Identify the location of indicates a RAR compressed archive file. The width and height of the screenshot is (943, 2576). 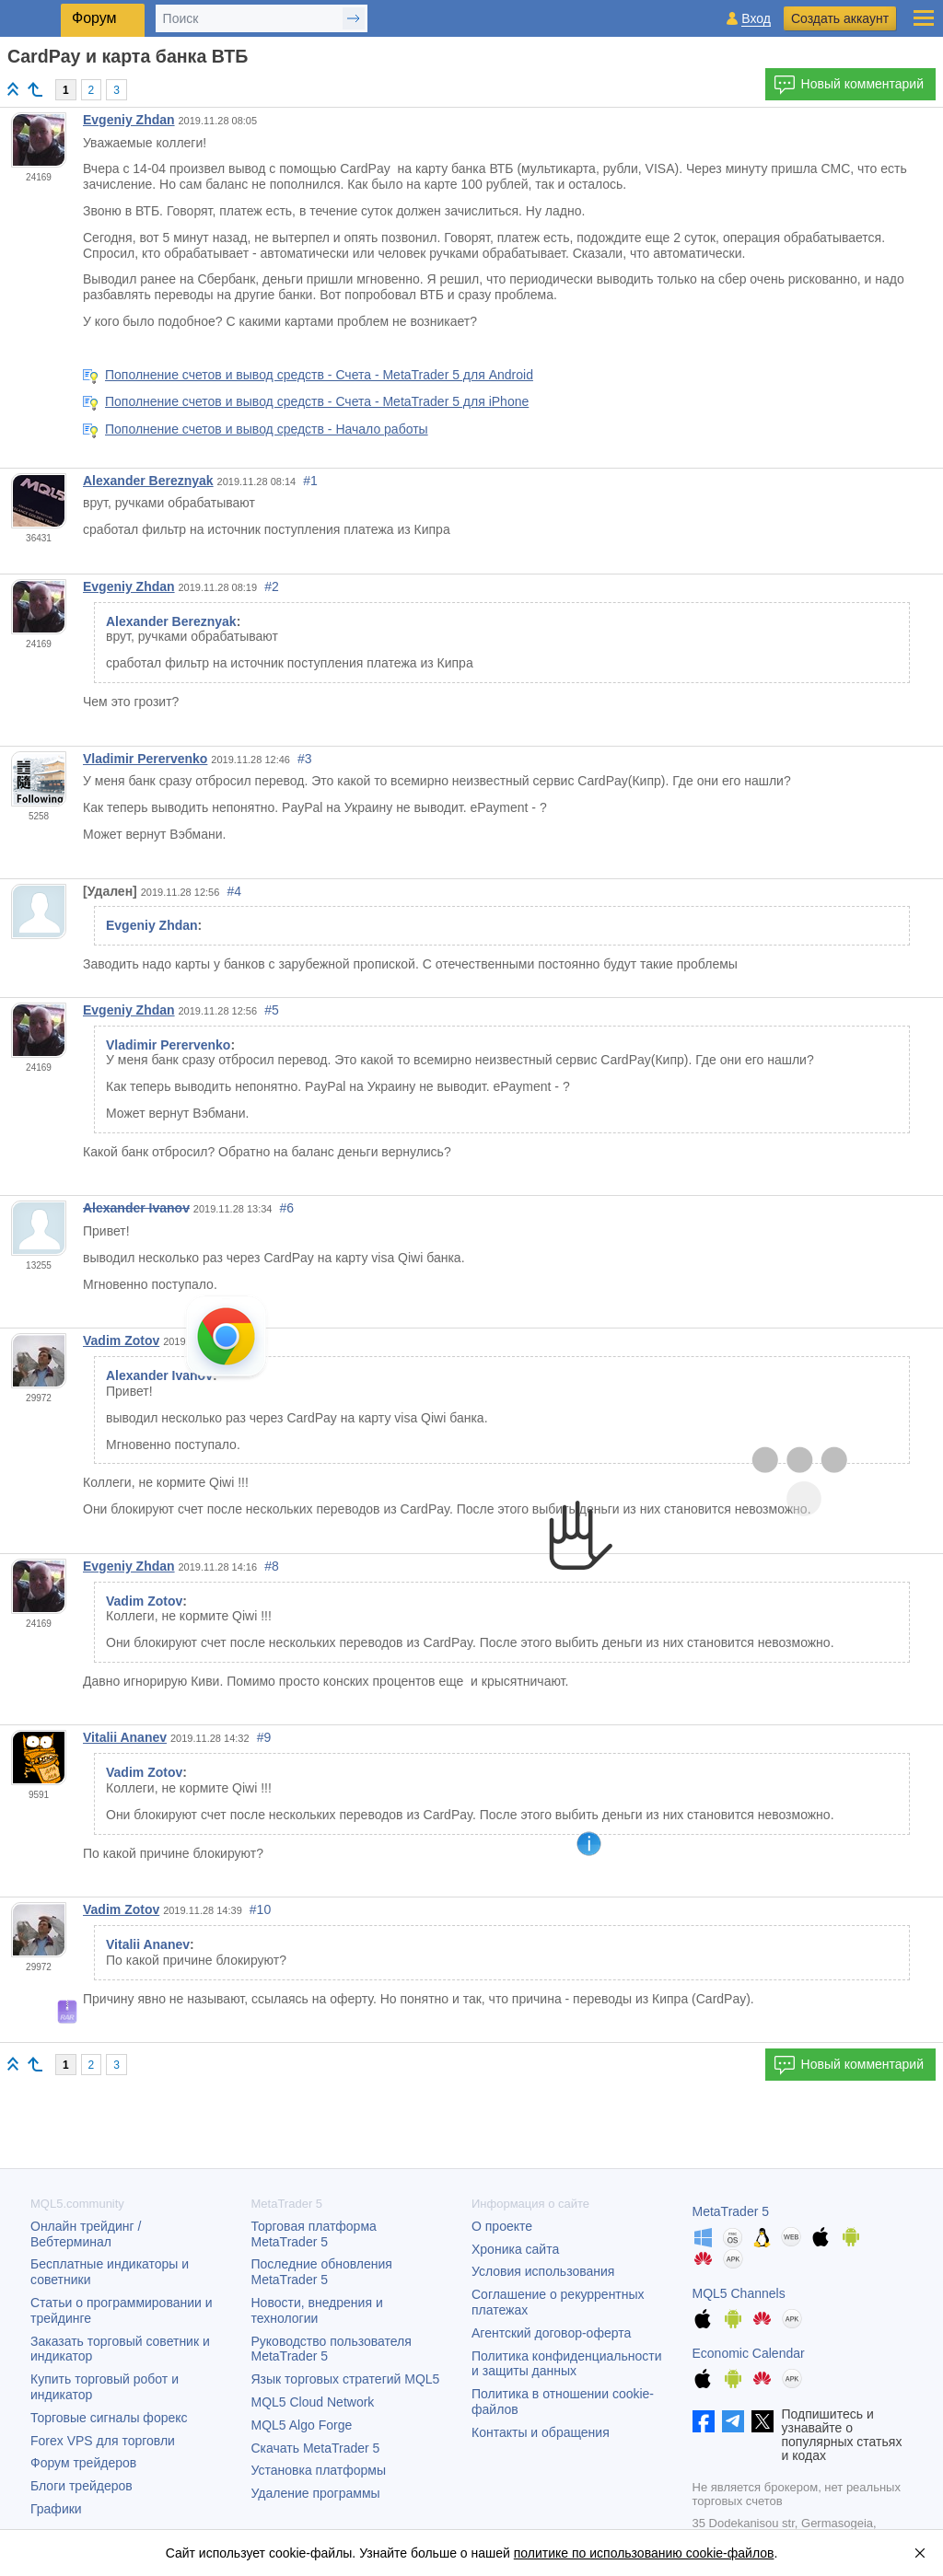
(67, 2012).